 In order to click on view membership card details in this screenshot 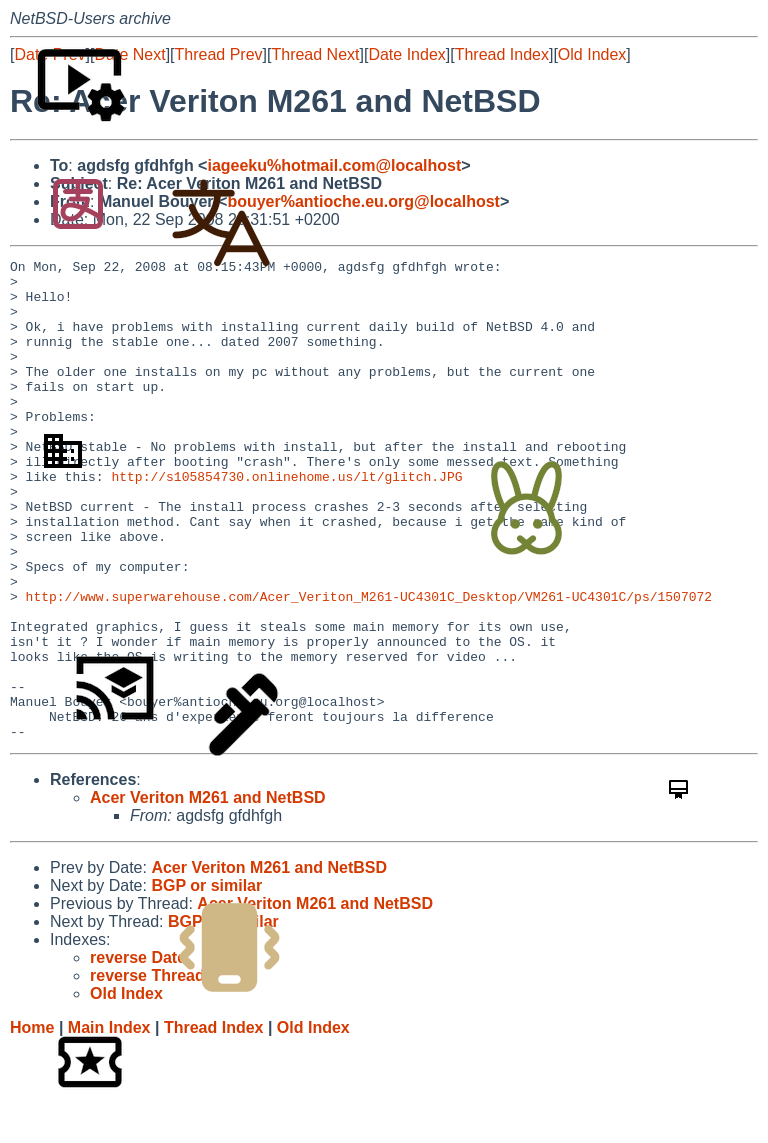, I will do `click(678, 789)`.